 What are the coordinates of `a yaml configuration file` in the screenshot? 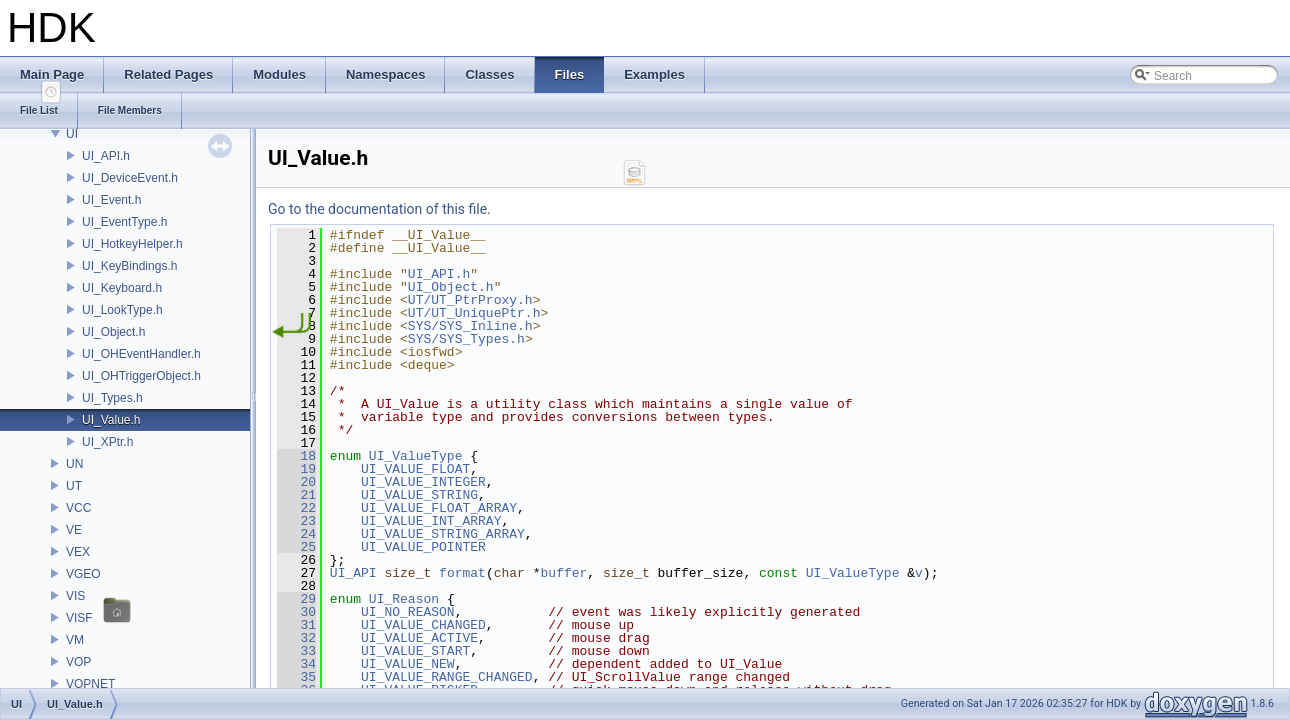 It's located at (634, 172).